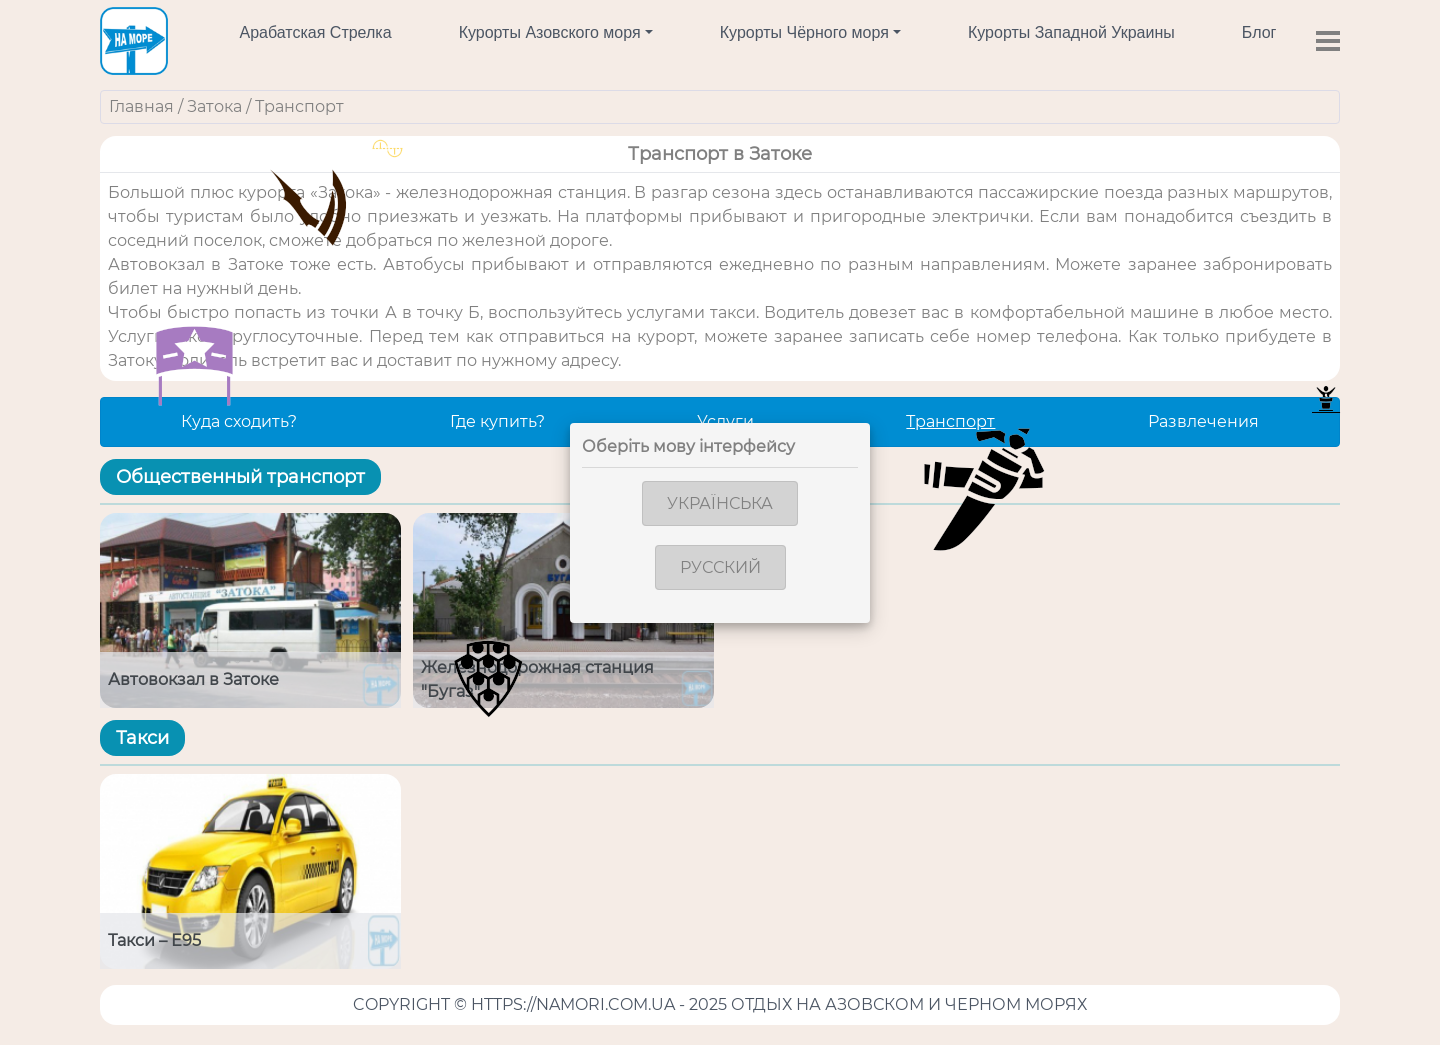 This screenshot has height=1045, width=1440. What do you see at coordinates (488, 679) in the screenshot?
I see `activate energy shield or defensive ability` at bounding box center [488, 679].